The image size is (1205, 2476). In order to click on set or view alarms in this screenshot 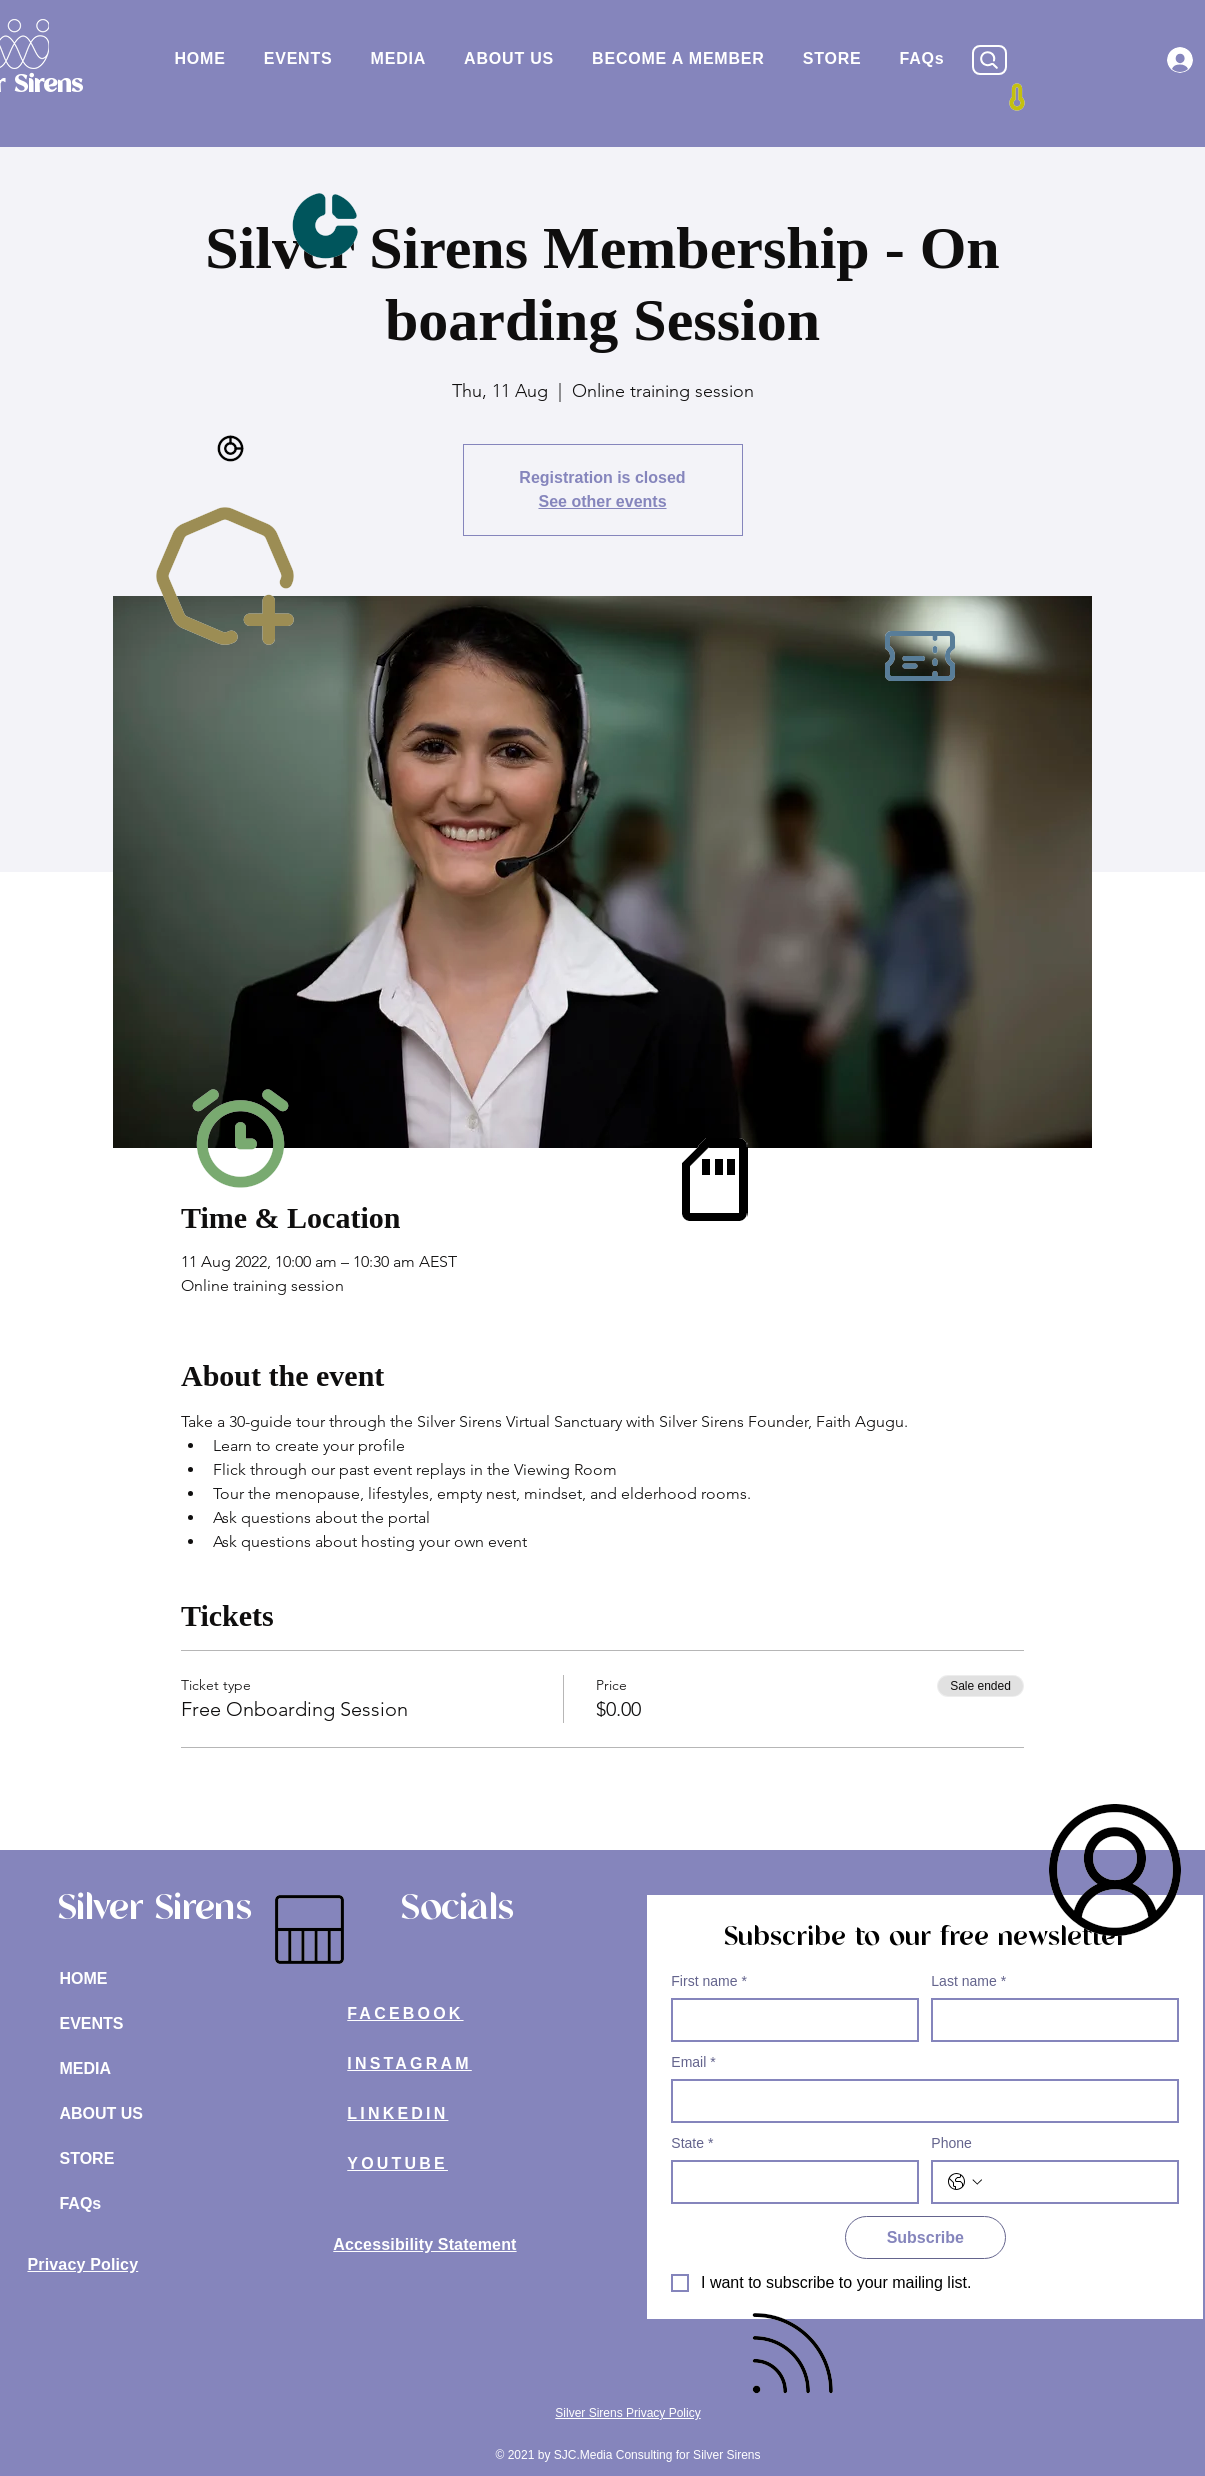, I will do `click(240, 1138)`.